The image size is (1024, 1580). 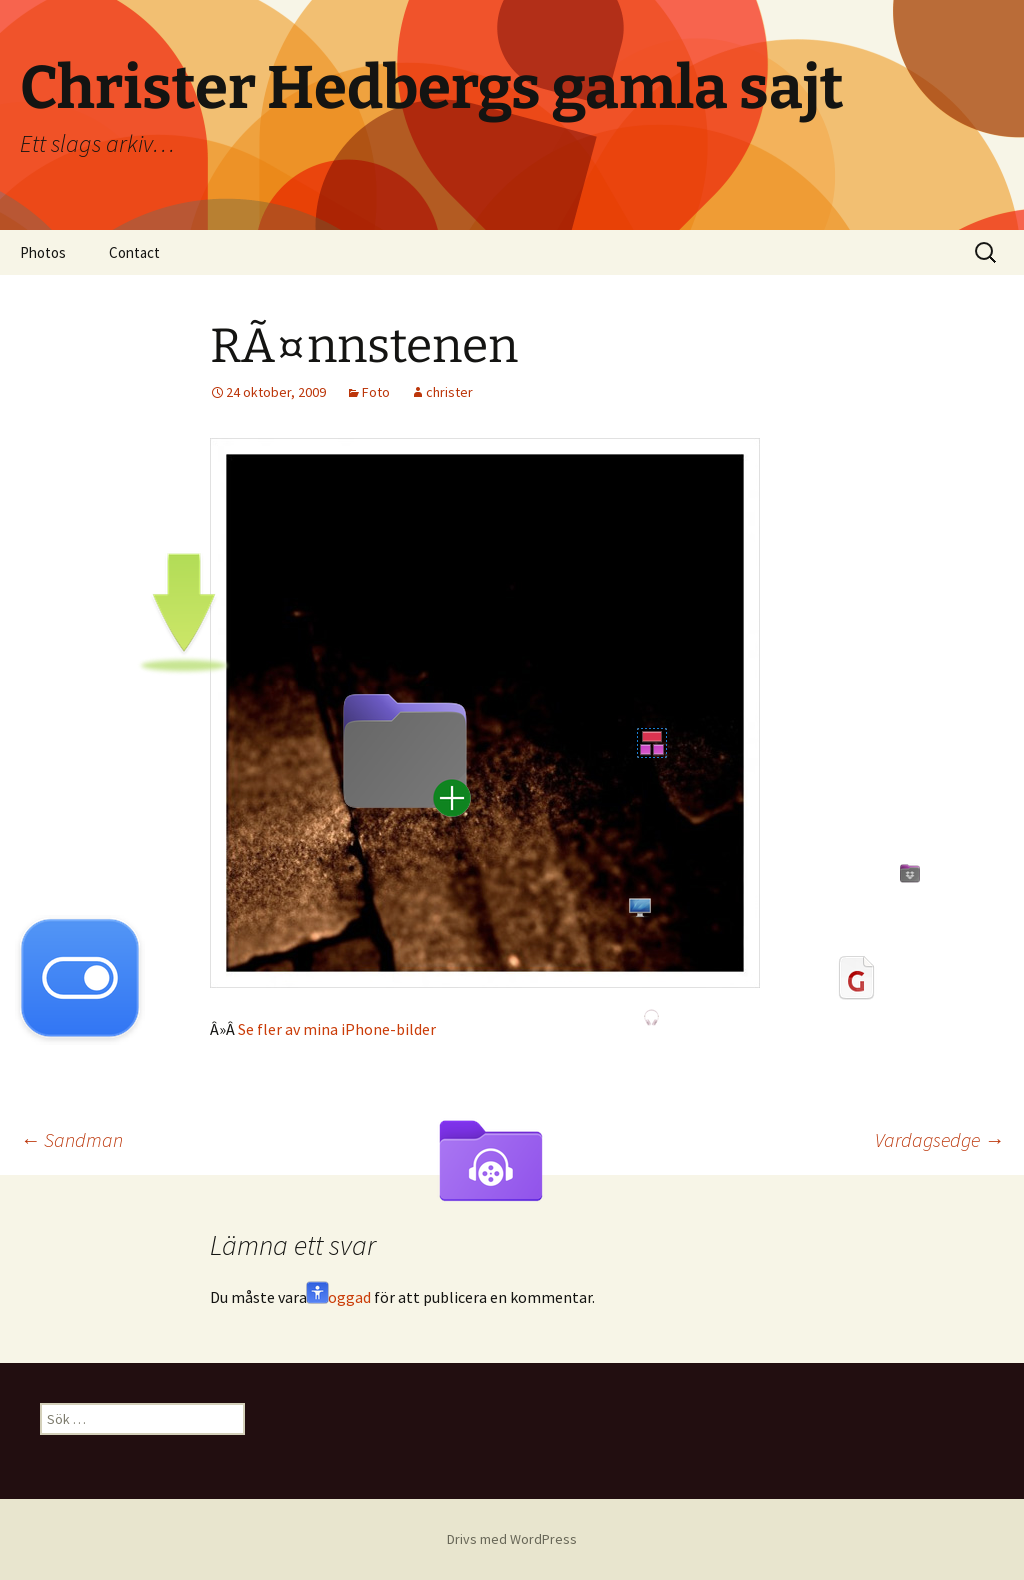 What do you see at coordinates (856, 977) in the screenshot?
I see `a g-code file for 3D printing or CNC machining` at bounding box center [856, 977].